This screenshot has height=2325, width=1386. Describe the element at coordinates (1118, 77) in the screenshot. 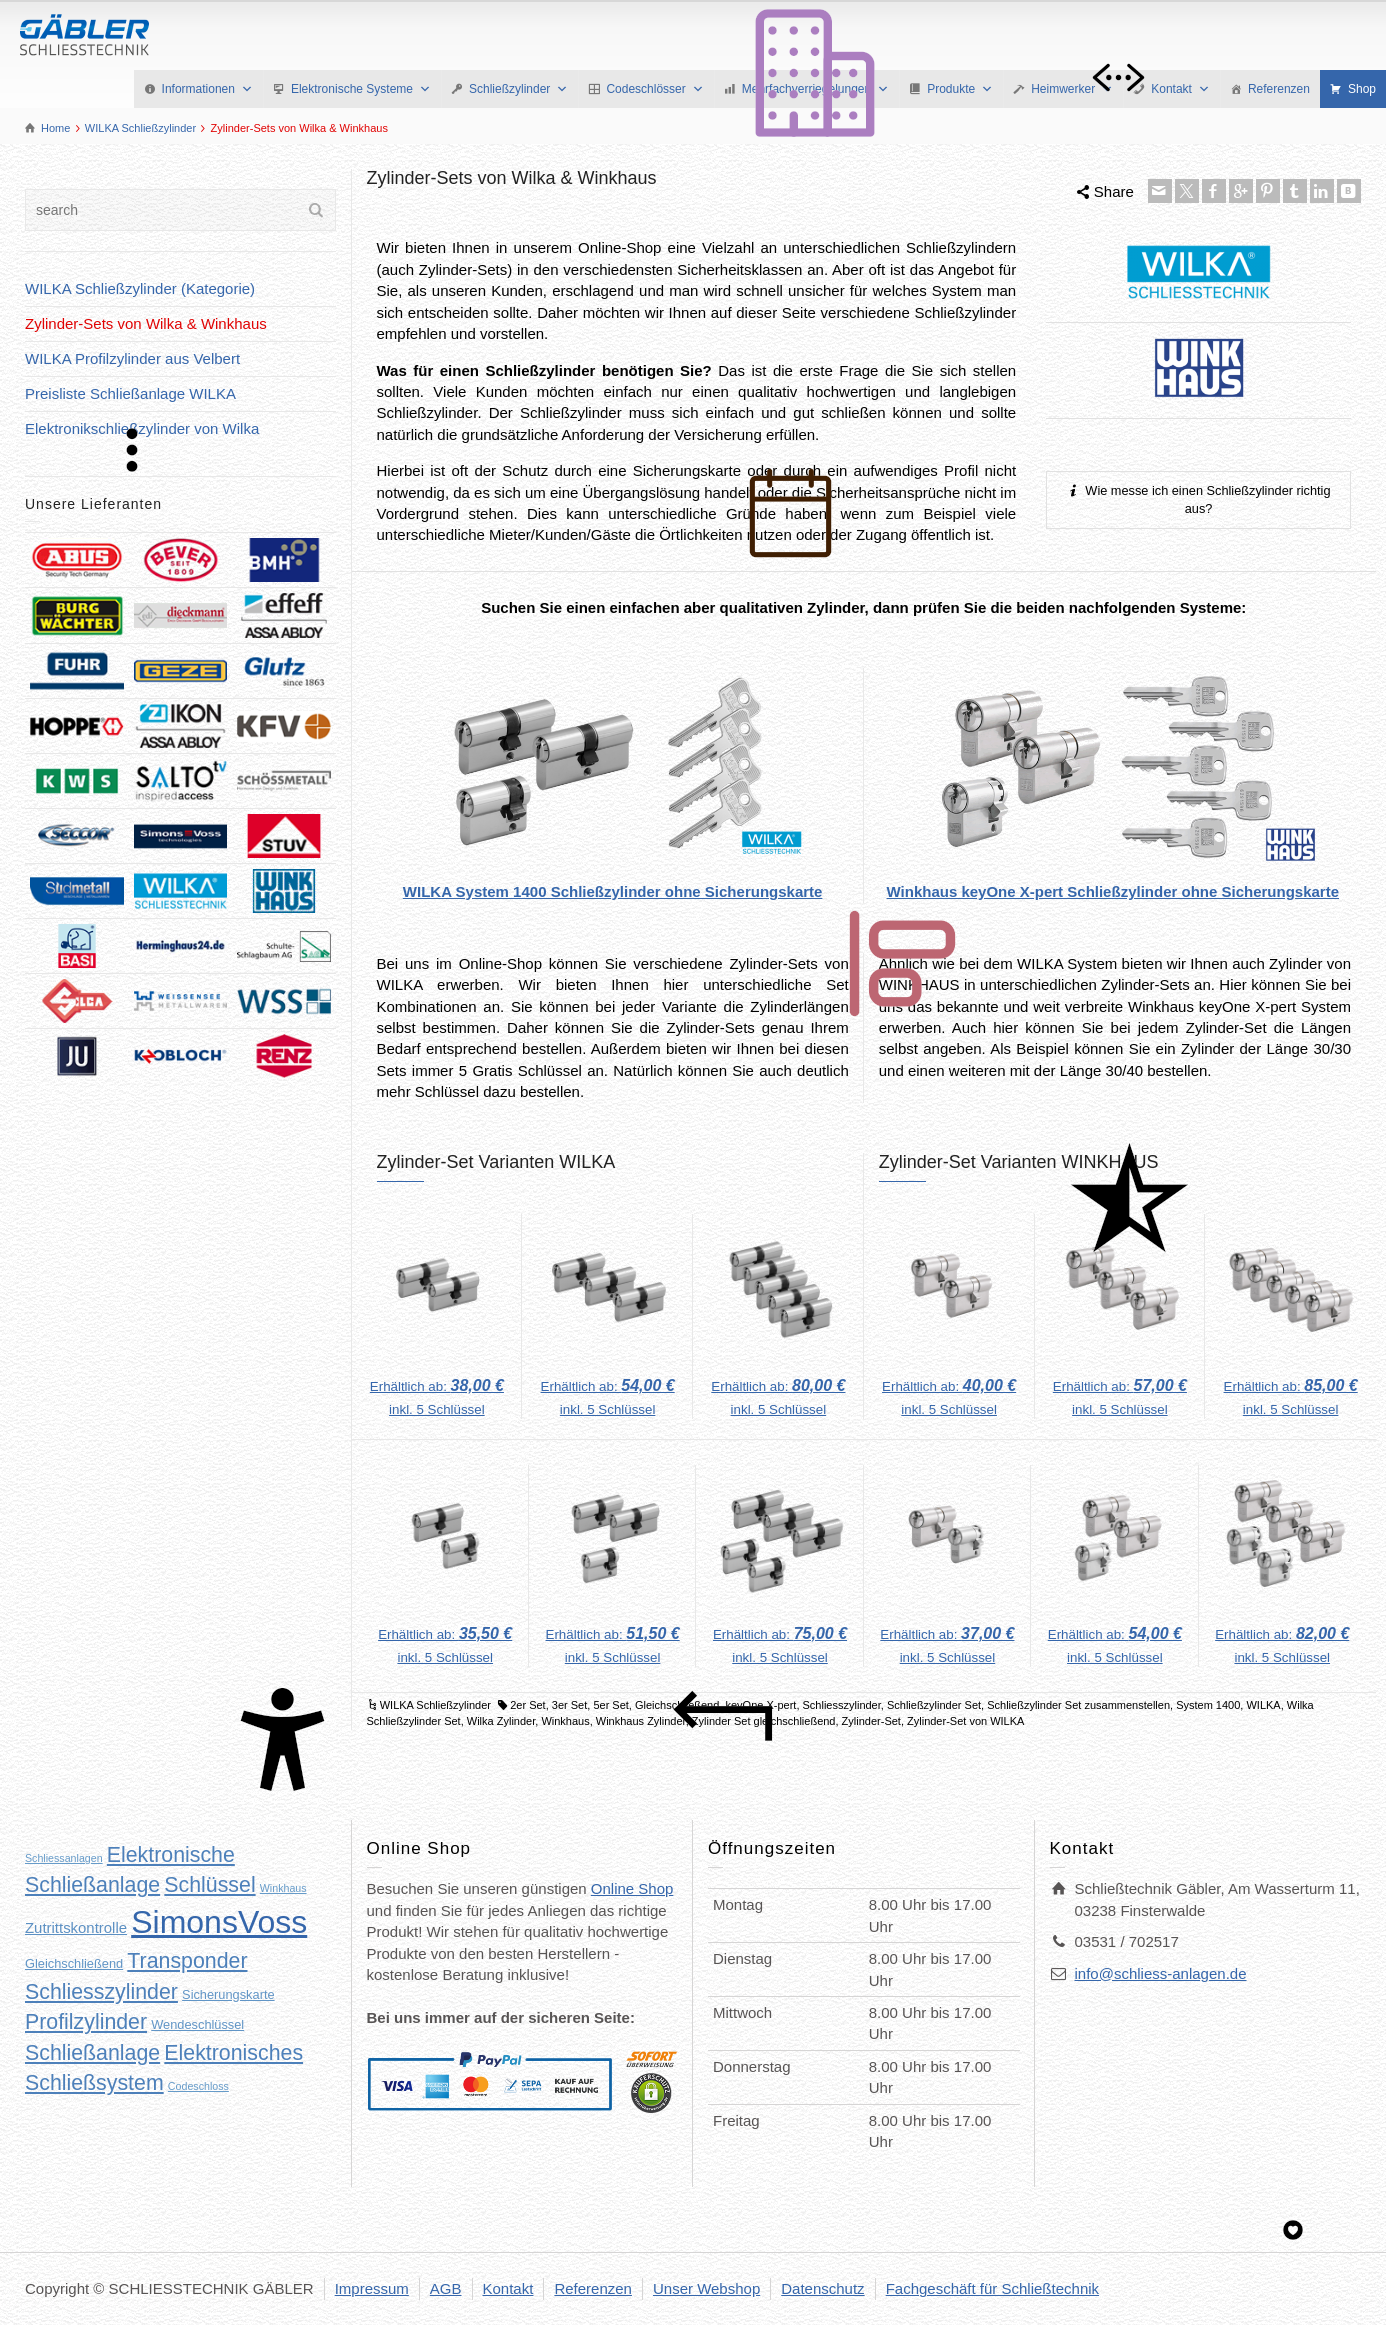

I see `indicates code is processing or compiling` at that location.